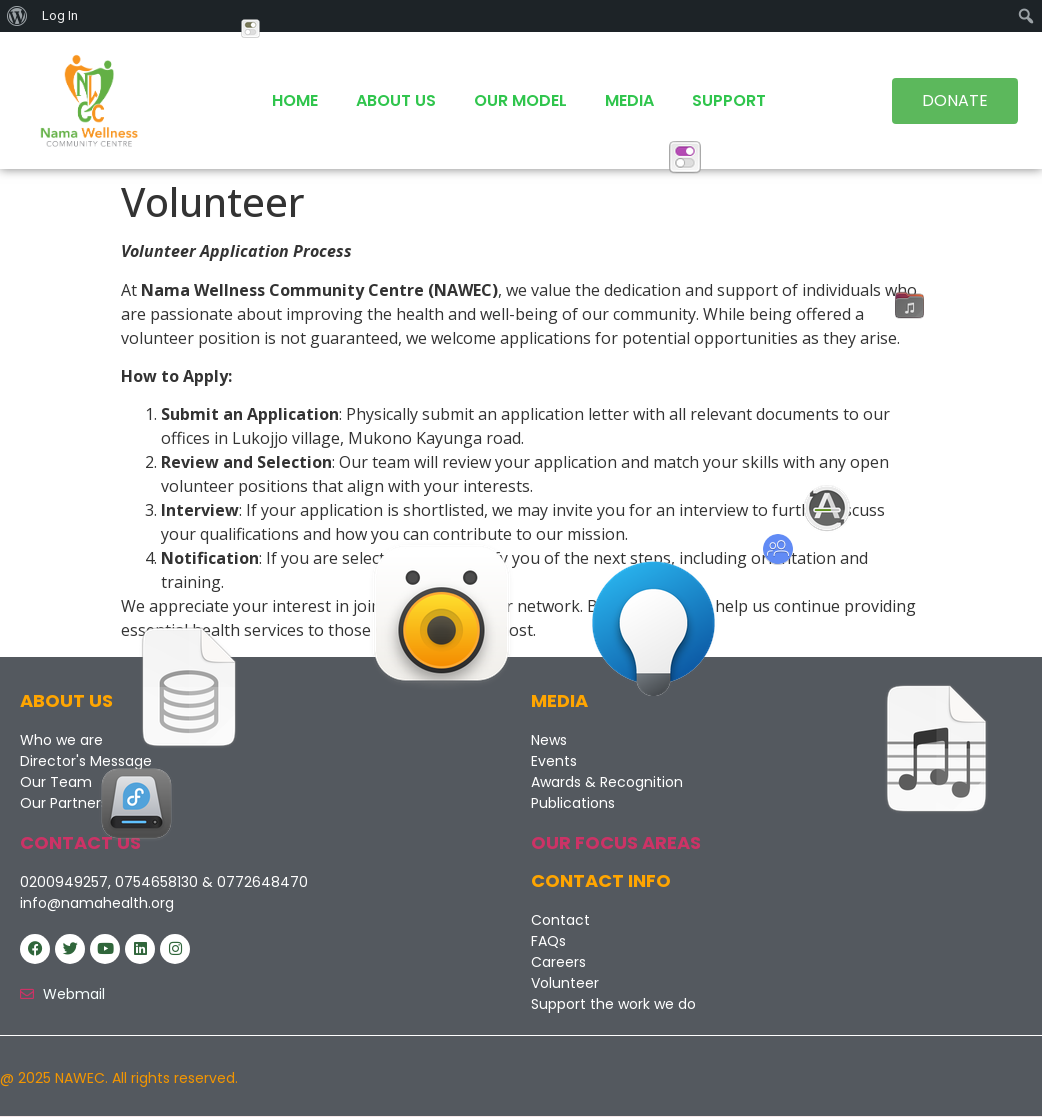 Image resolution: width=1042 pixels, height=1119 pixels. Describe the element at coordinates (136, 803) in the screenshot. I see `launch fedora linux installer` at that location.